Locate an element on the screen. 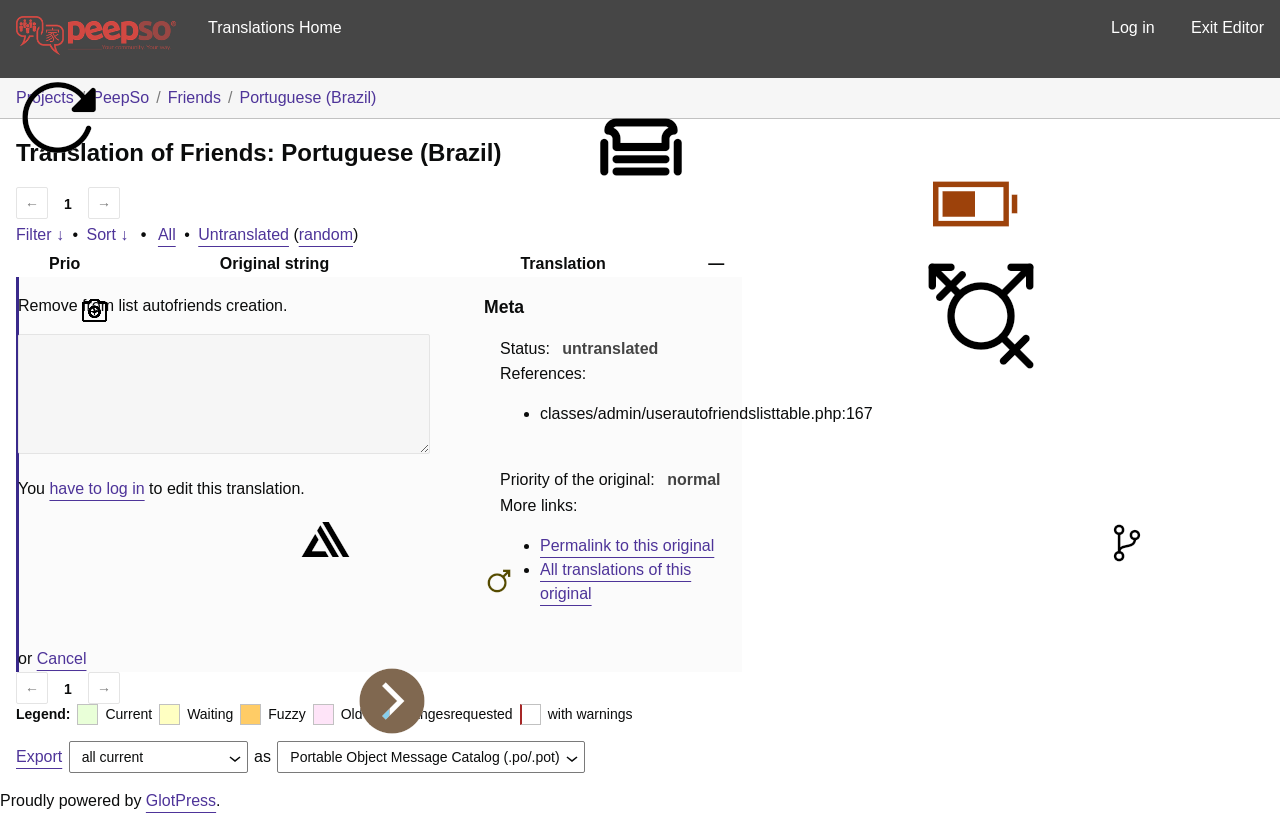 Image resolution: width=1280 pixels, height=829 pixels. CouchDB database service logo is located at coordinates (641, 147).